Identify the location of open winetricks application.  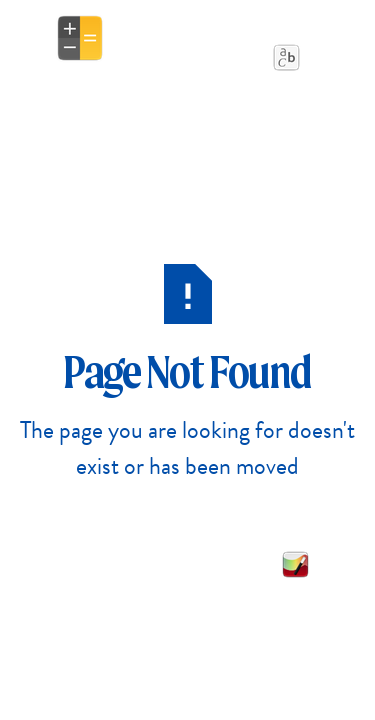
(295, 564).